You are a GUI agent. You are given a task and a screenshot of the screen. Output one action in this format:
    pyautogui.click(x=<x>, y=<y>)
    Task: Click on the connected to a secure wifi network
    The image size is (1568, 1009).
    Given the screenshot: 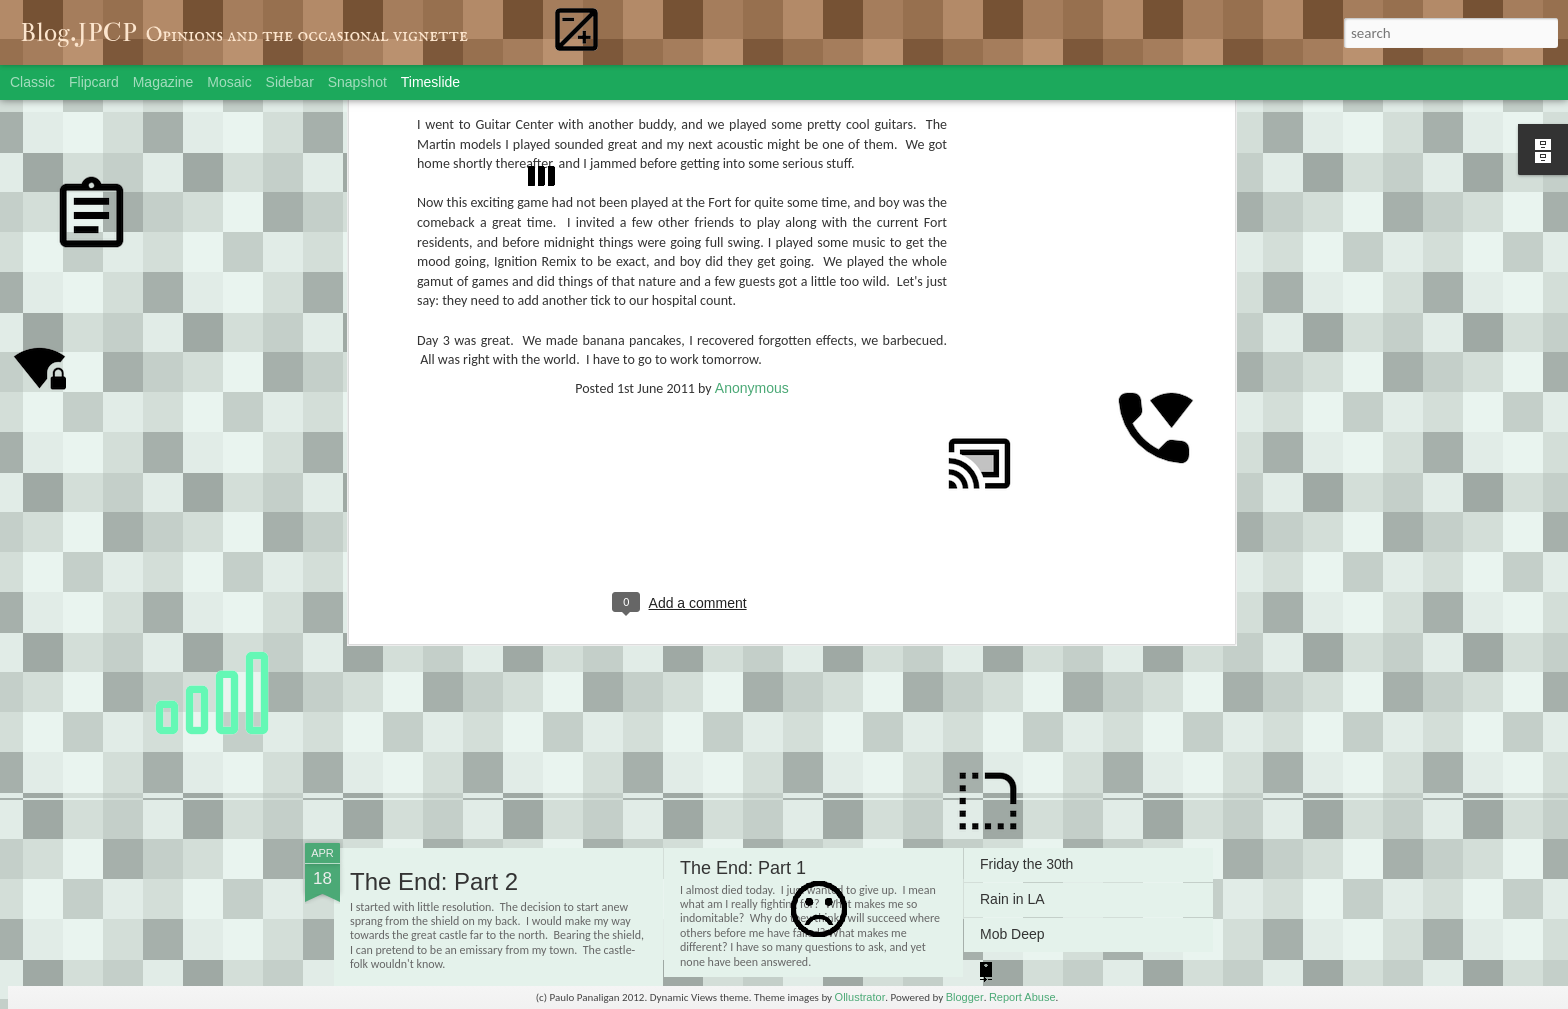 What is the action you would take?
    pyautogui.click(x=39, y=367)
    